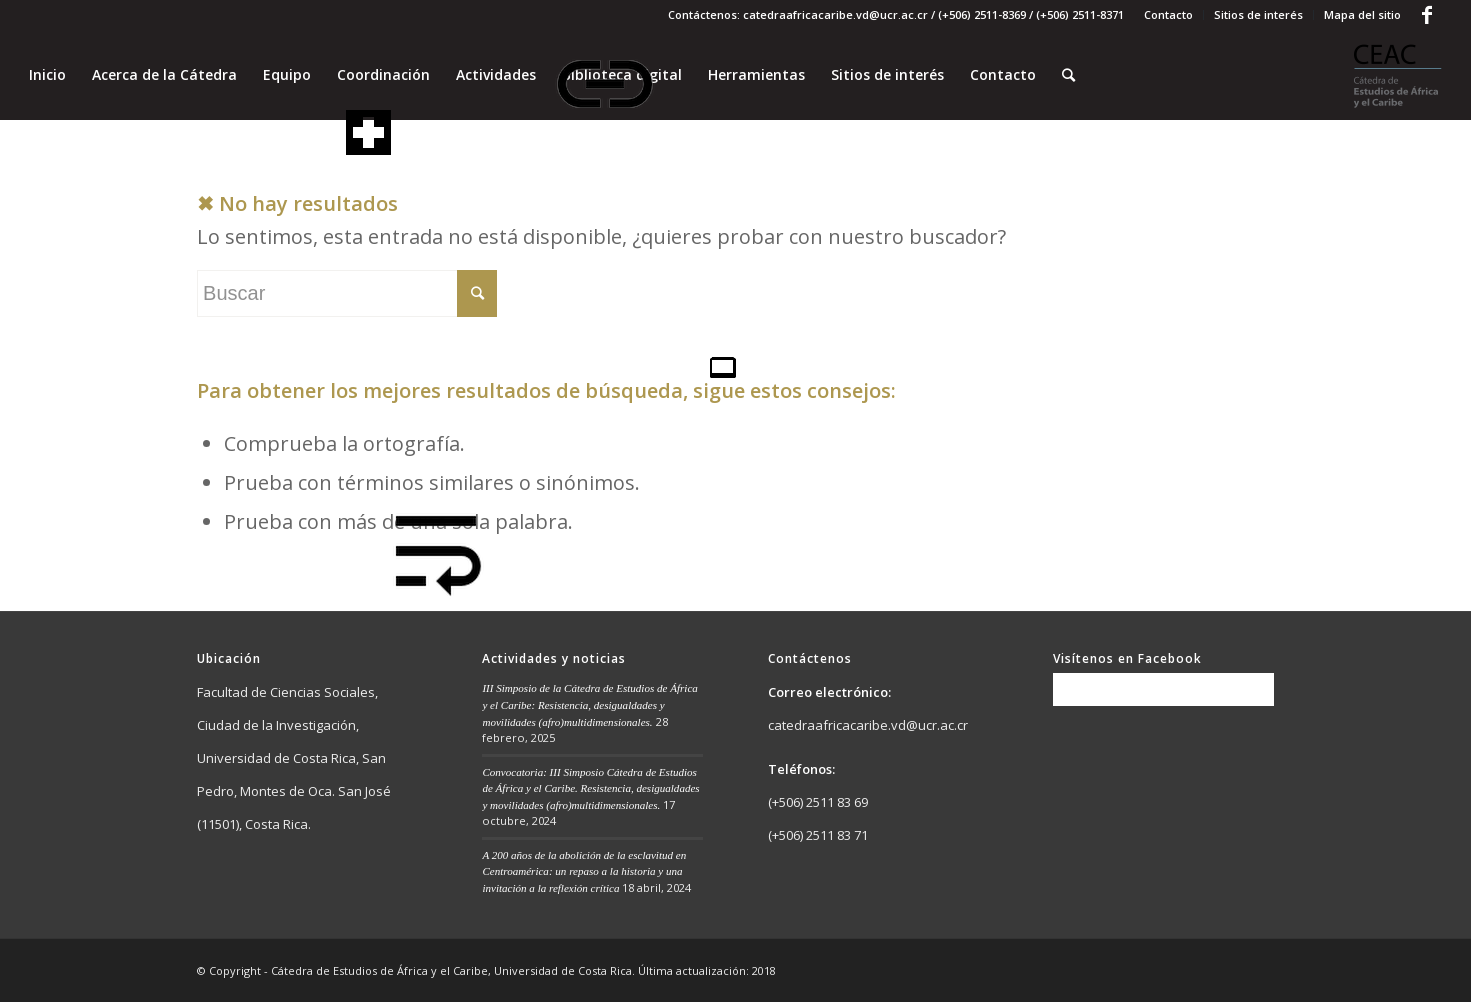  Describe the element at coordinates (605, 84) in the screenshot. I see `insert a hyperlink` at that location.